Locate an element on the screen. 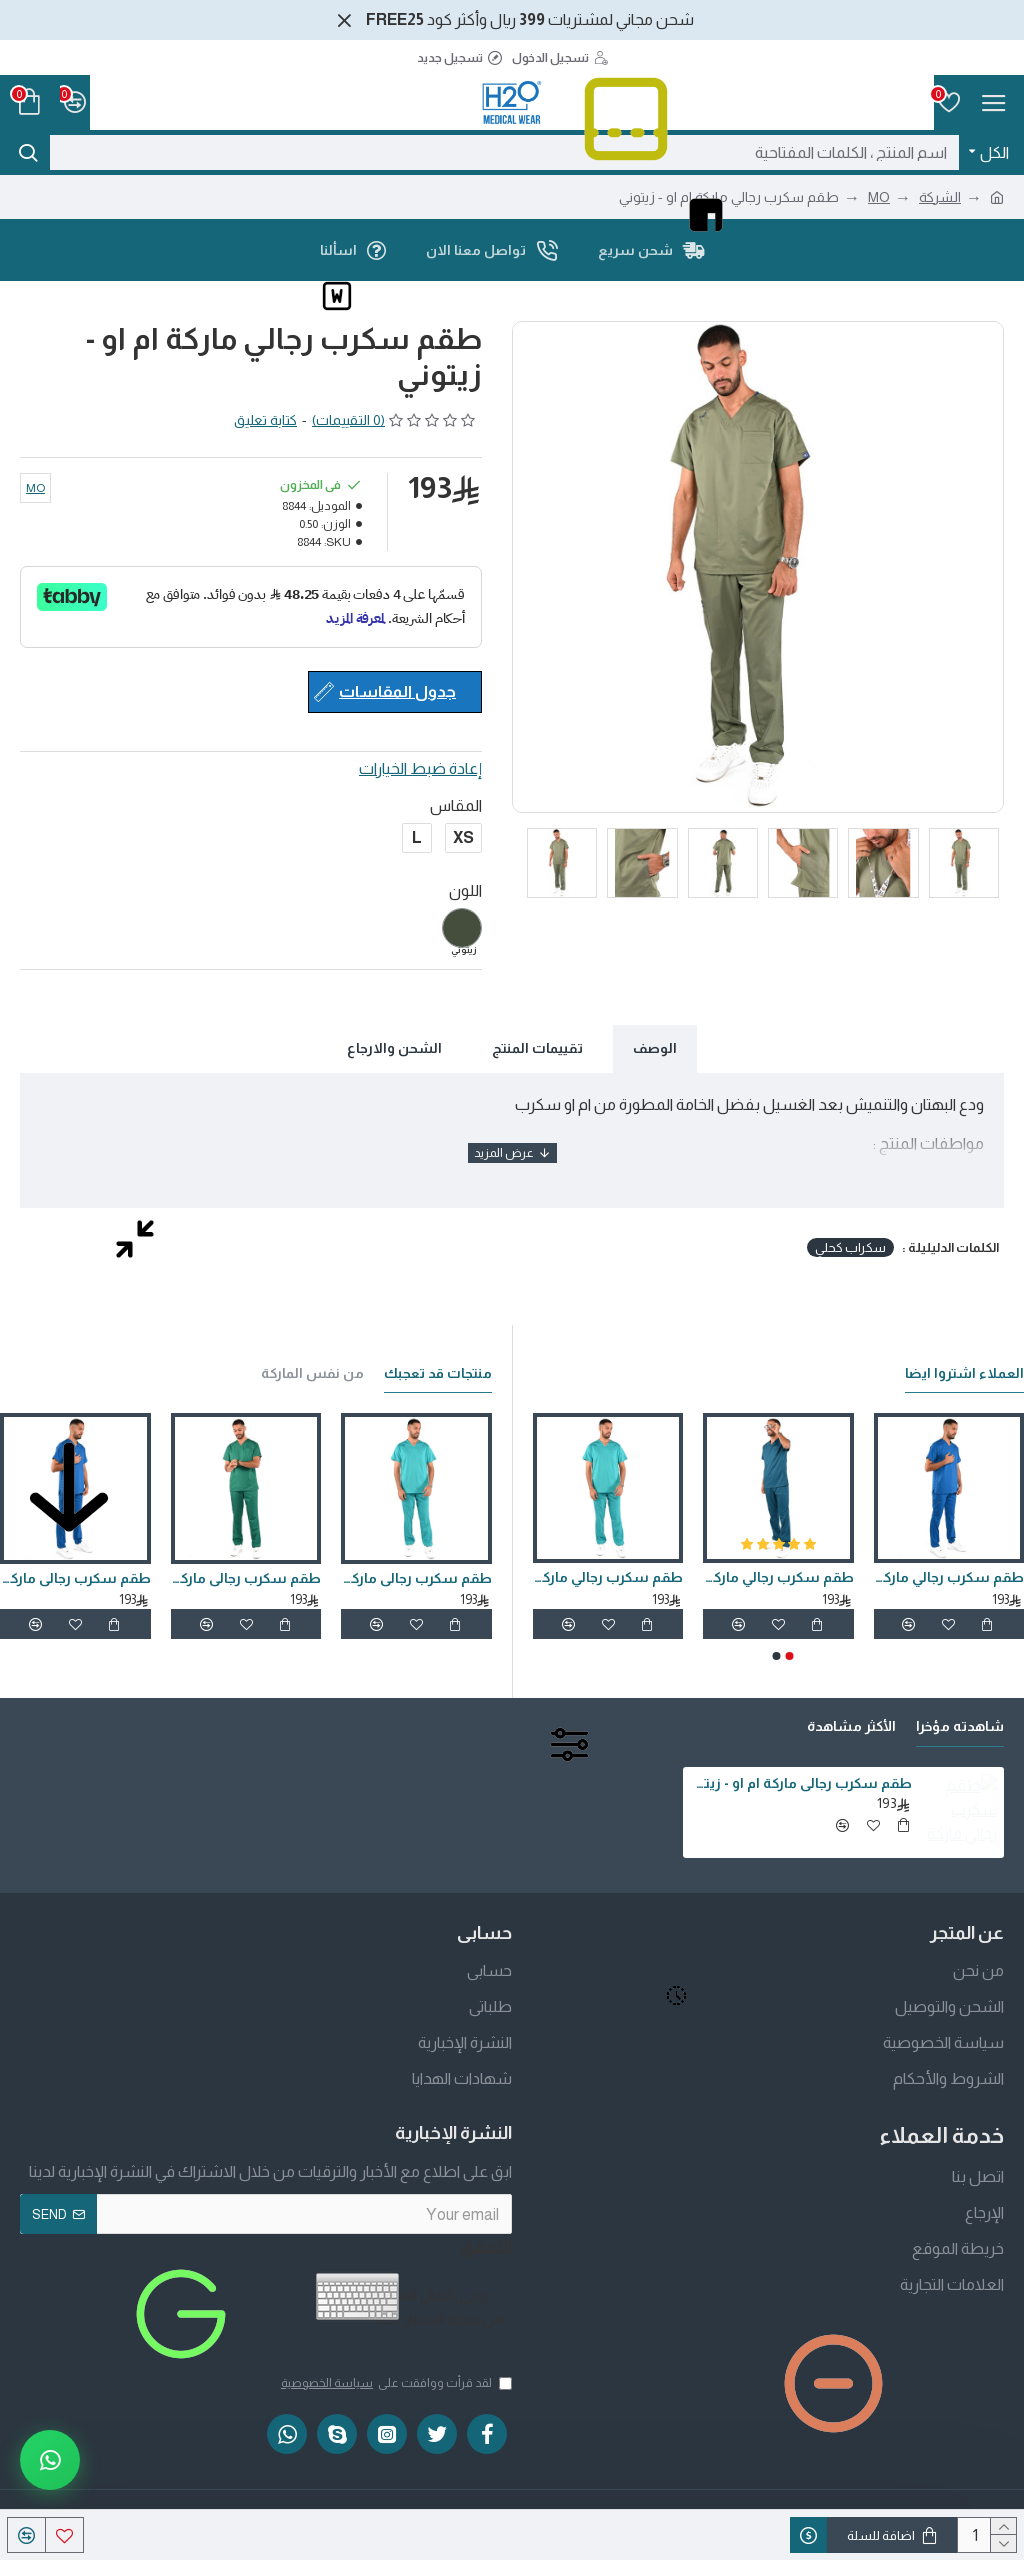  connect or manage keyboard input device is located at coordinates (357, 2296).